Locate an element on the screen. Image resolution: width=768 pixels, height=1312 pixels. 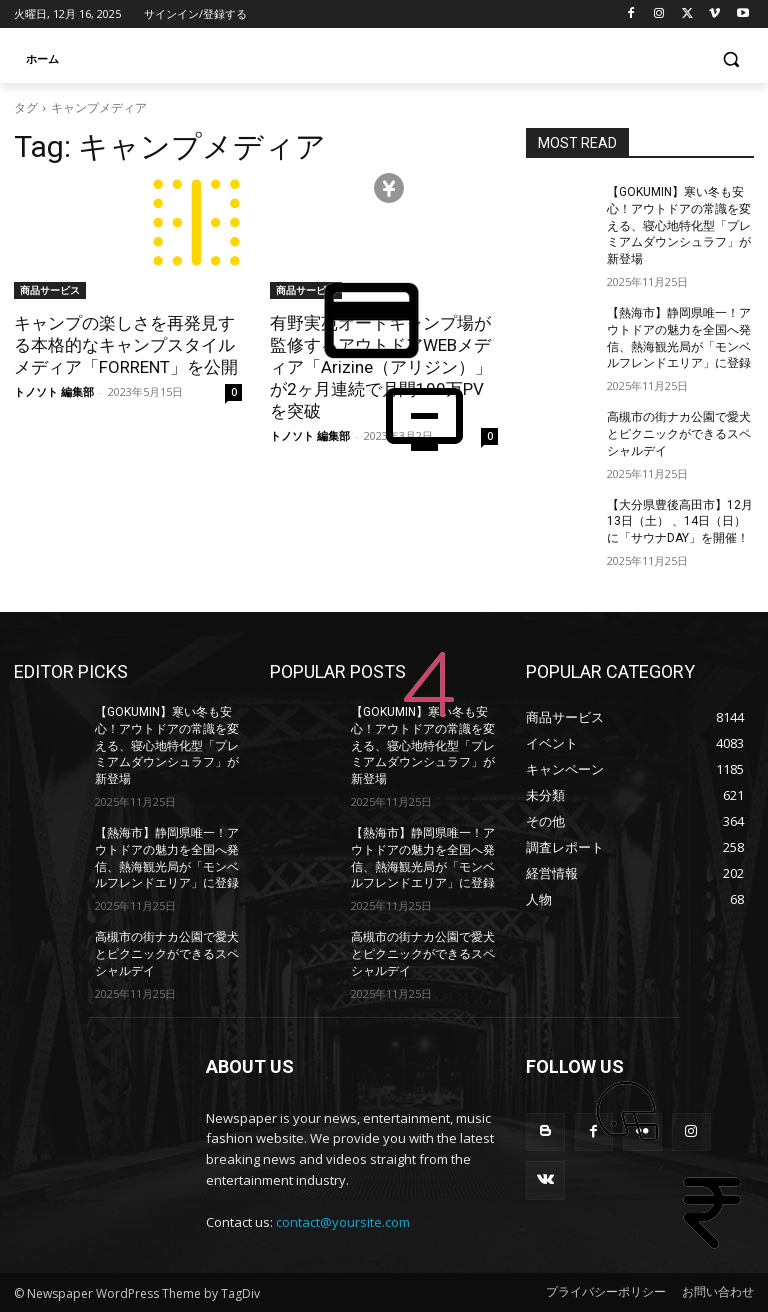
access payment methods is located at coordinates (371, 320).